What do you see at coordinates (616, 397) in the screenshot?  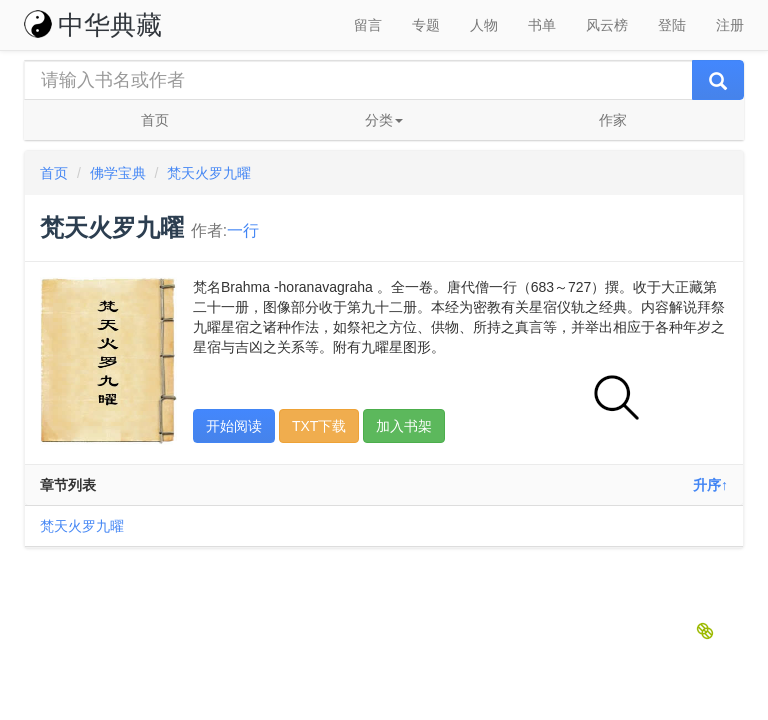 I see `search for content or items` at bounding box center [616, 397].